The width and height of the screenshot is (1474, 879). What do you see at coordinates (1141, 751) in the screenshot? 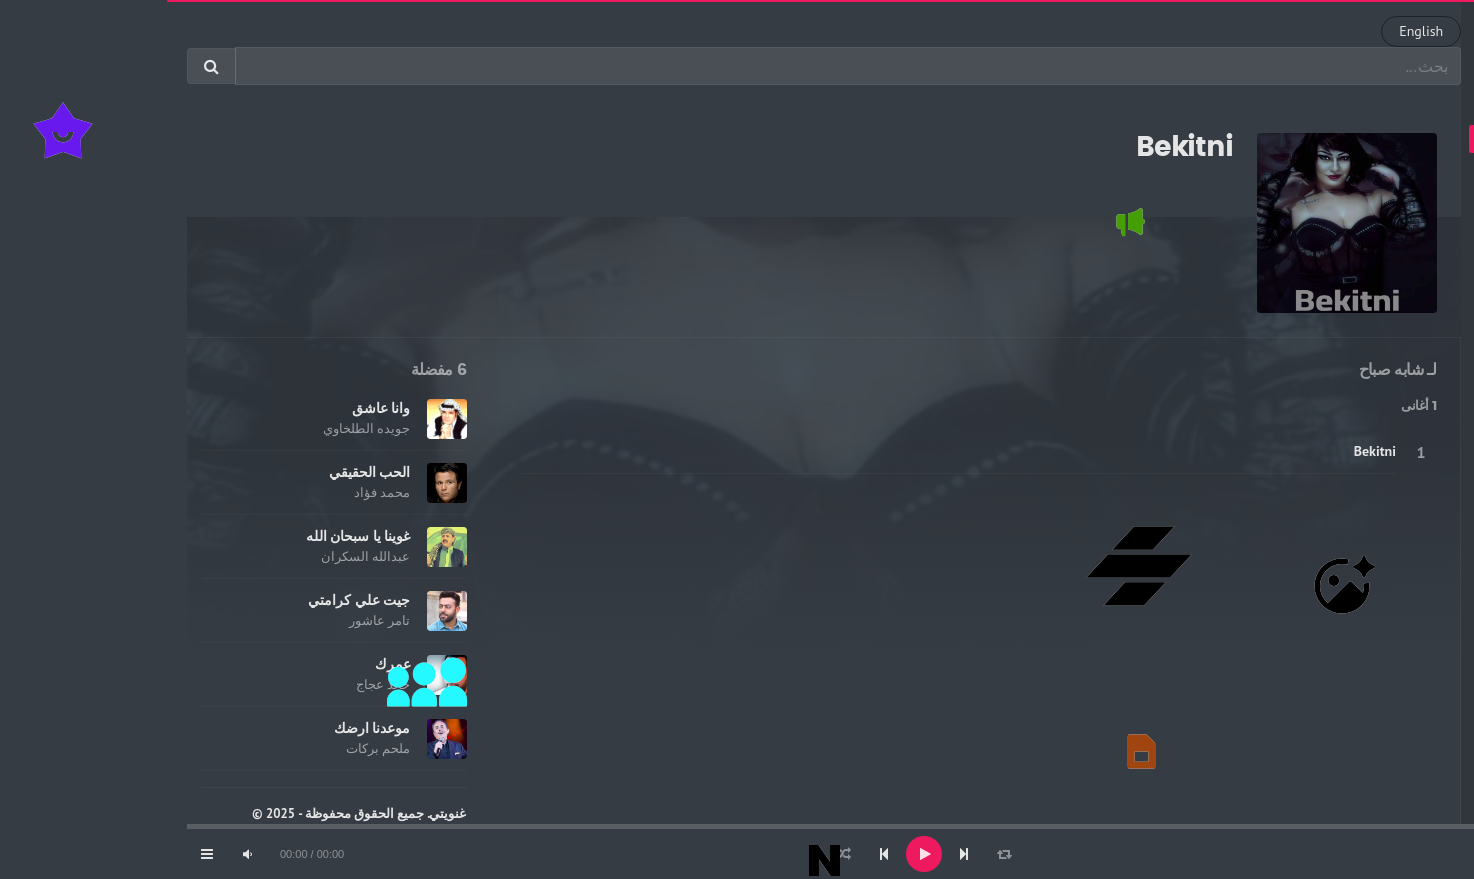
I see `view SIM card information` at bounding box center [1141, 751].